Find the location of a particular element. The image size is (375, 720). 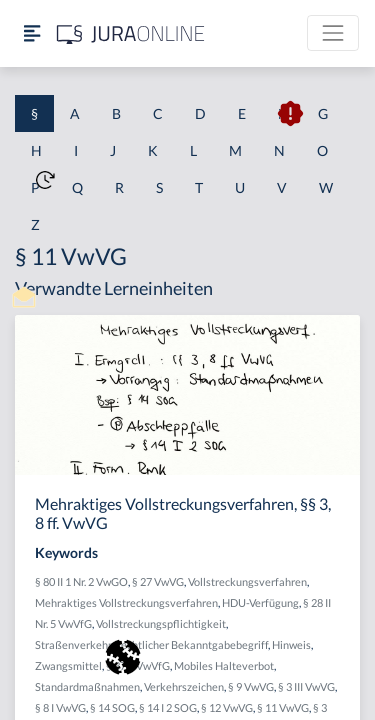

restore to a previous version is located at coordinates (45, 180).